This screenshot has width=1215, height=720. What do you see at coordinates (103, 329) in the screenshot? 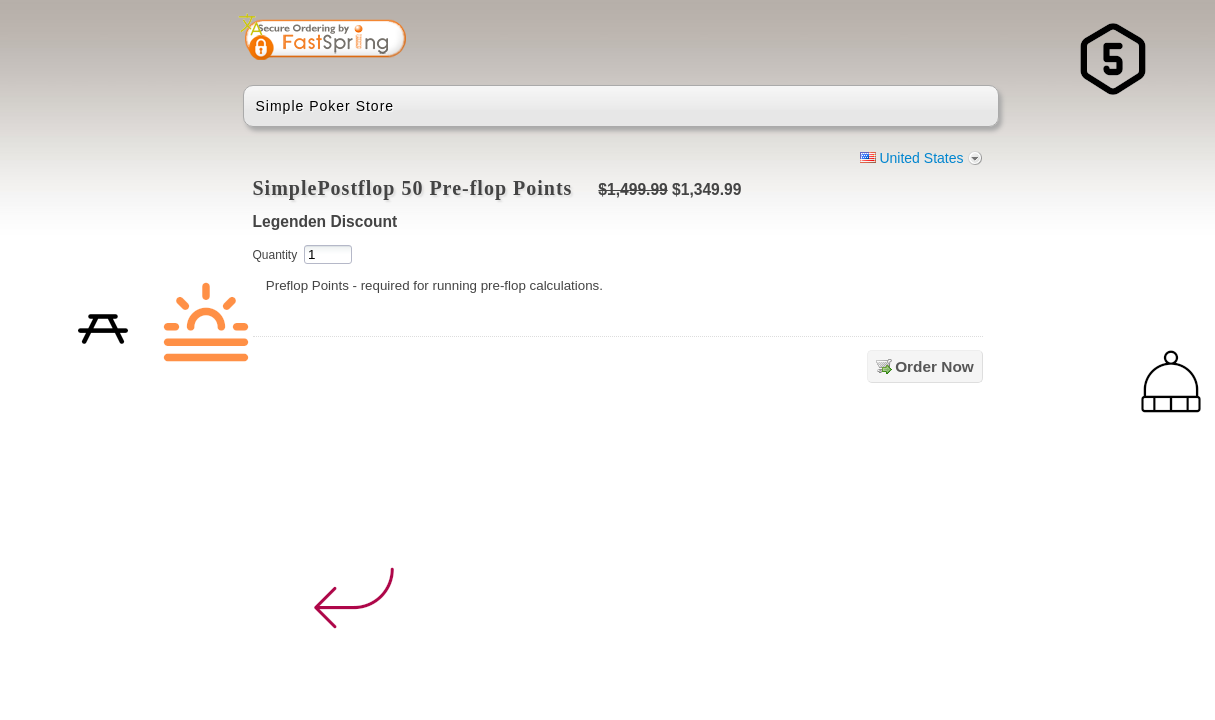
I see `find nearby picnic areas` at bounding box center [103, 329].